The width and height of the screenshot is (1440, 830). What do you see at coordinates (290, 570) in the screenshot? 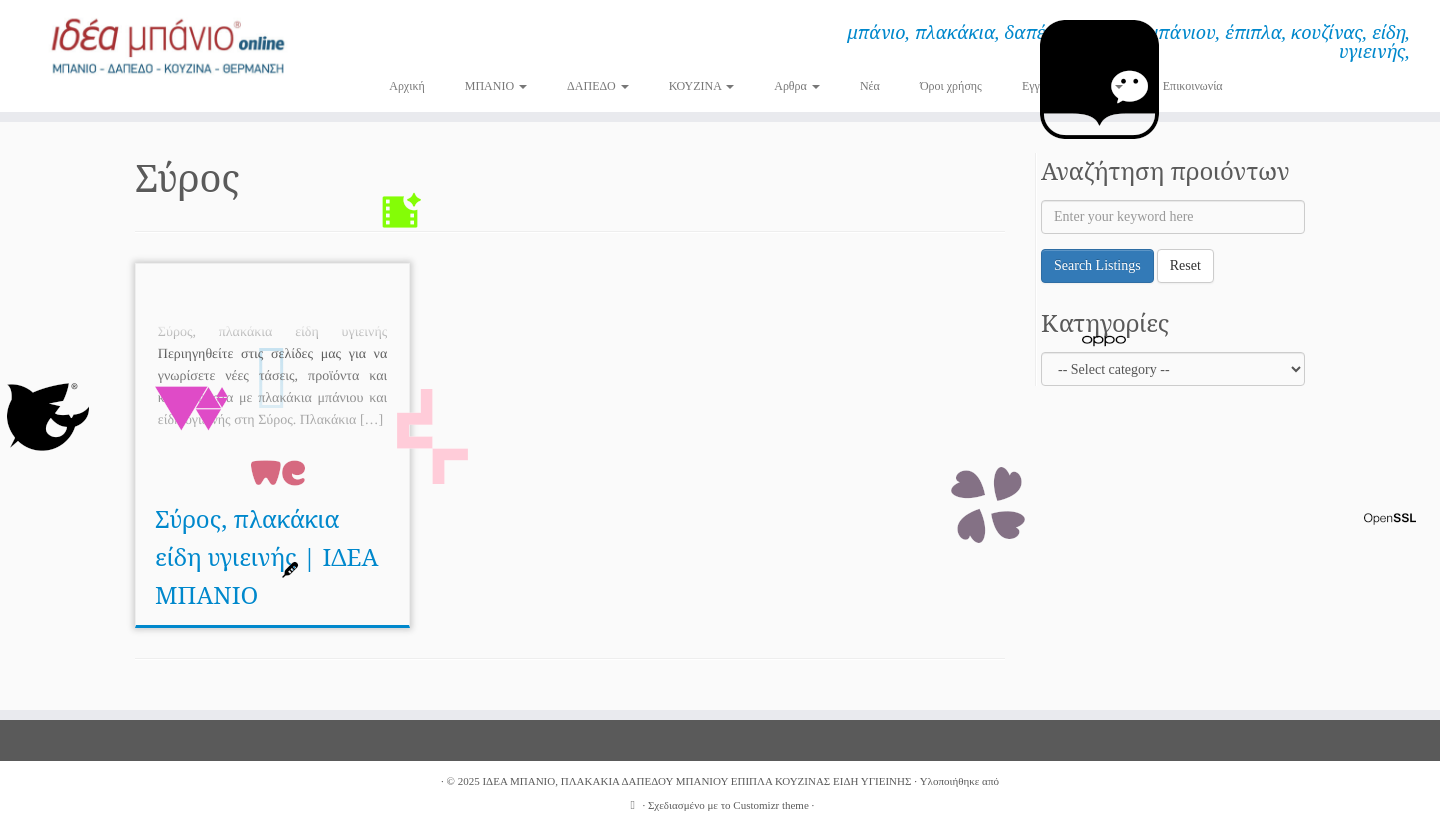
I see `check temperature or health status` at bounding box center [290, 570].